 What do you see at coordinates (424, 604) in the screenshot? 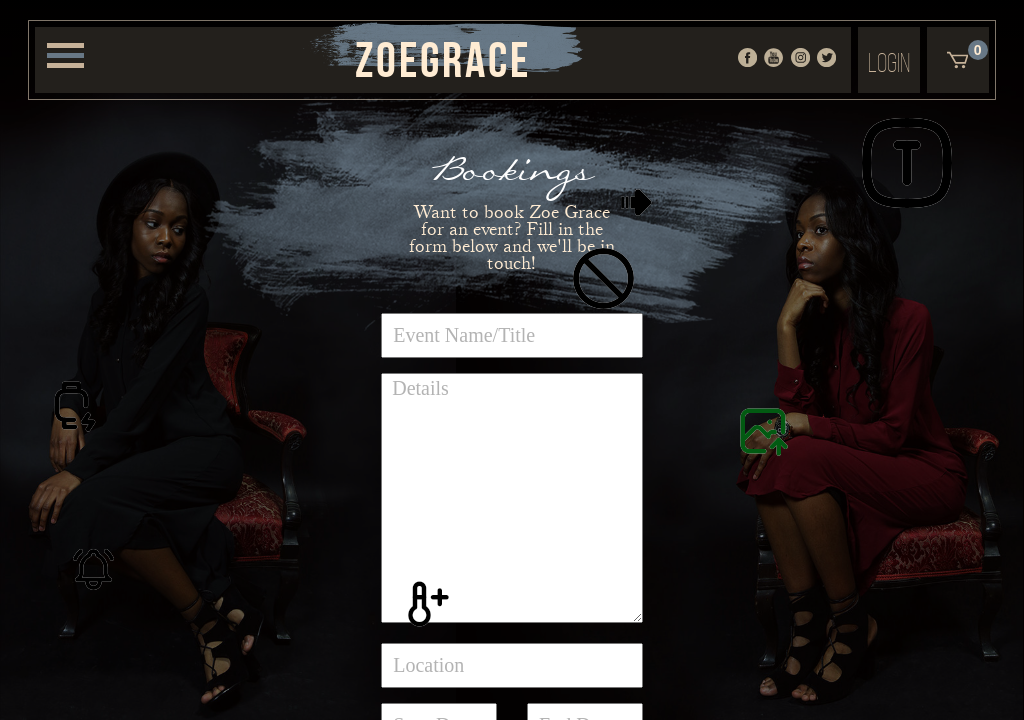
I see `increase temperature setting` at bounding box center [424, 604].